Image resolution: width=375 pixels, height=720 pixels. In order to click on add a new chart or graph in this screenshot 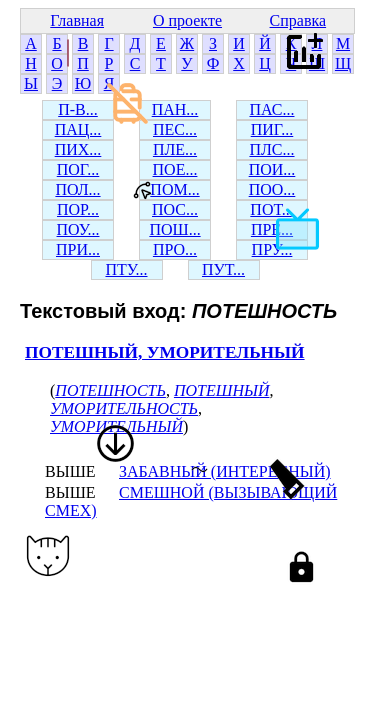, I will do `click(304, 52)`.